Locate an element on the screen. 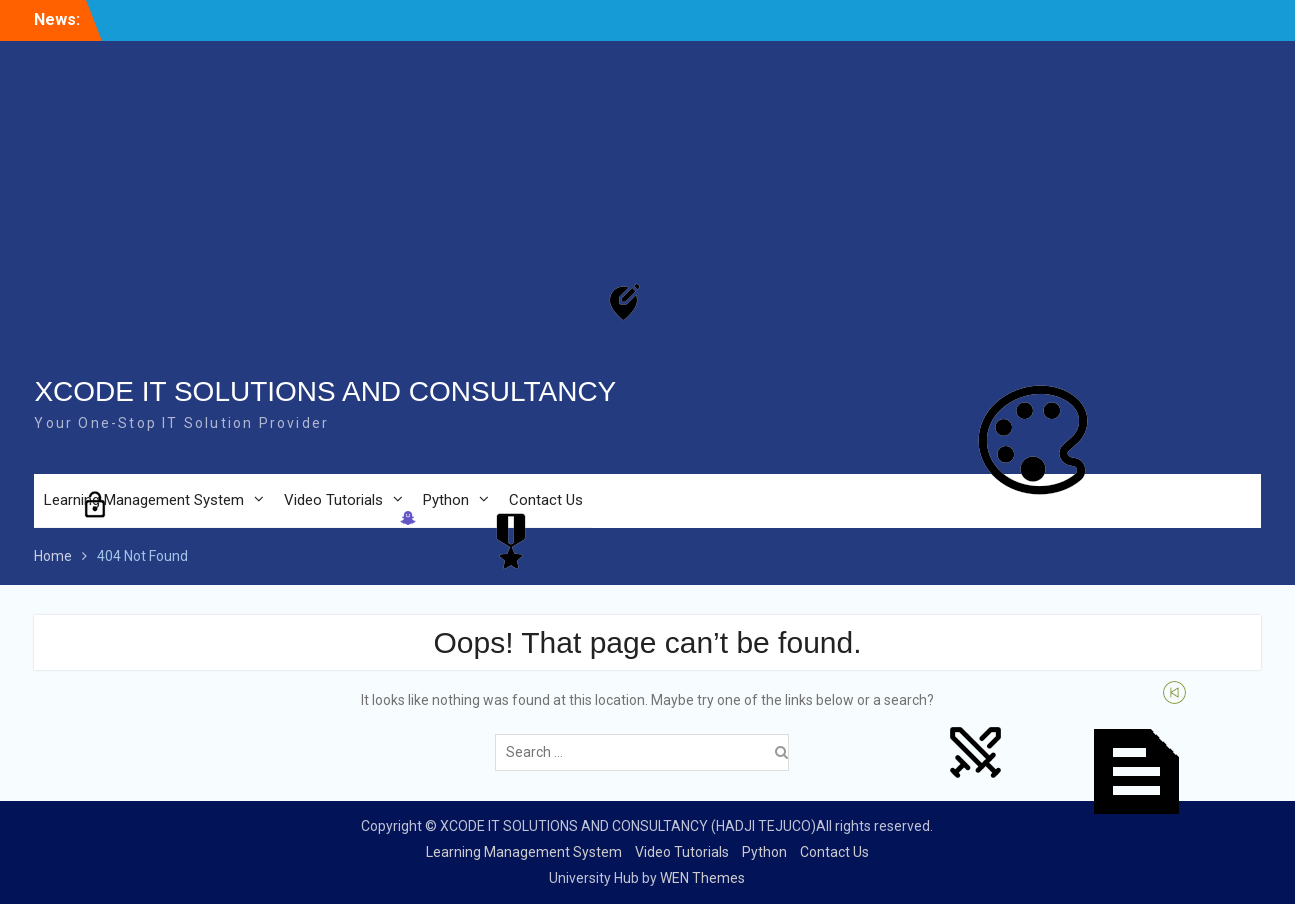 Image resolution: width=1295 pixels, height=904 pixels. edit a saved location is located at coordinates (623, 303).